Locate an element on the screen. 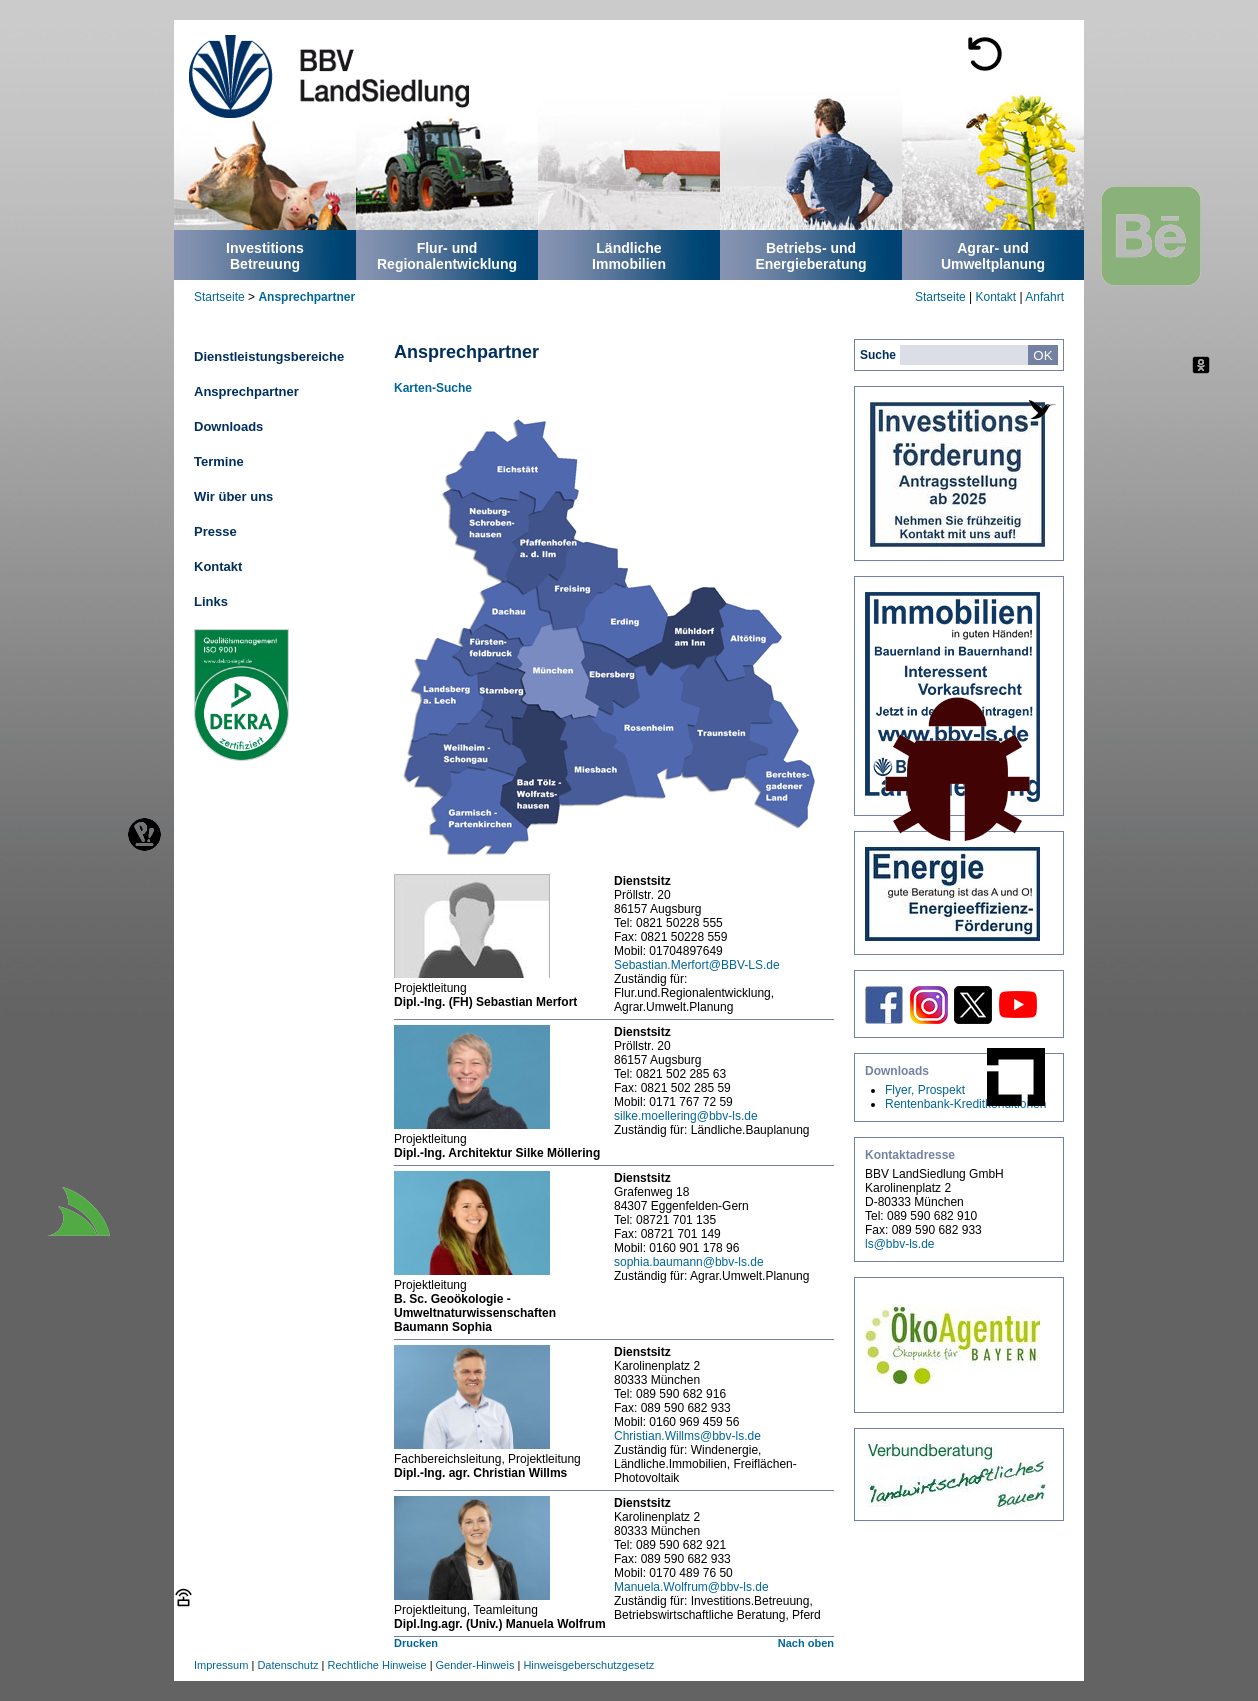 The height and width of the screenshot is (1701, 1258). fluent bit logo - open-source log processor and forwarder is located at coordinates (1042, 409).